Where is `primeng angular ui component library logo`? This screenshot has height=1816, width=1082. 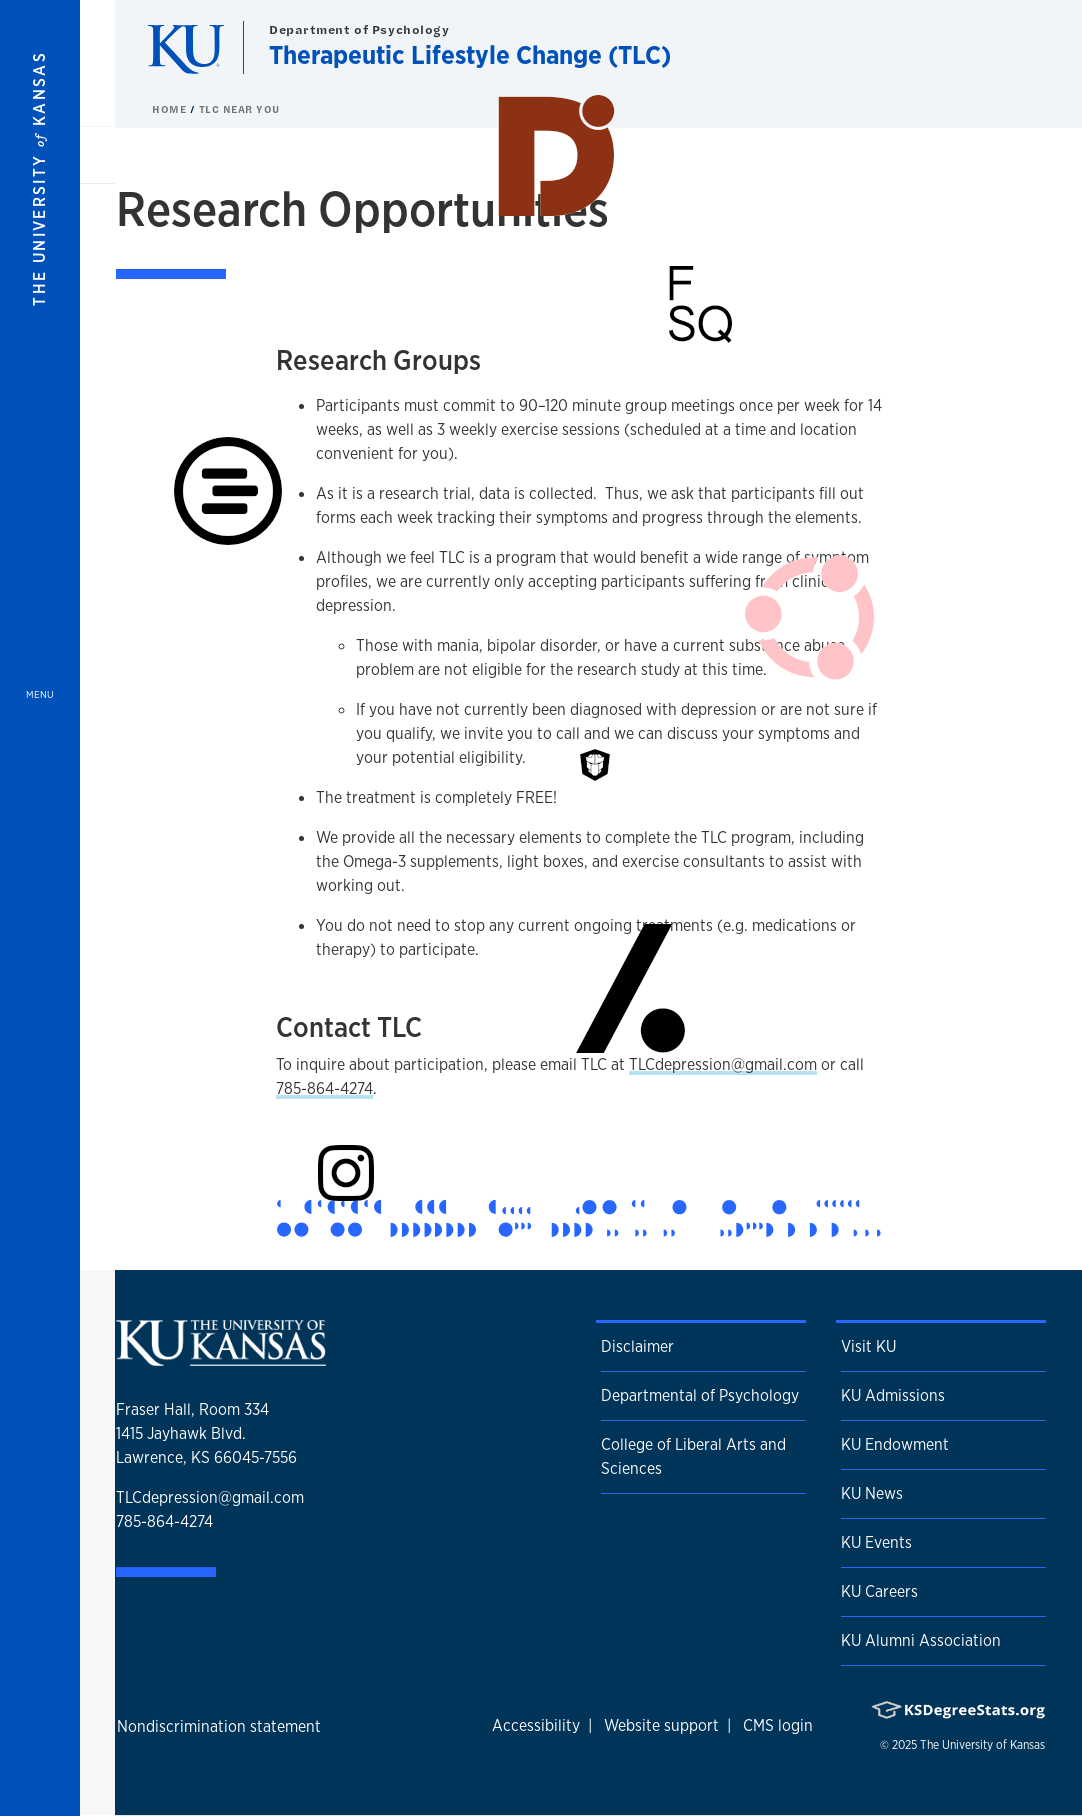 primeng angular ui component library logo is located at coordinates (595, 765).